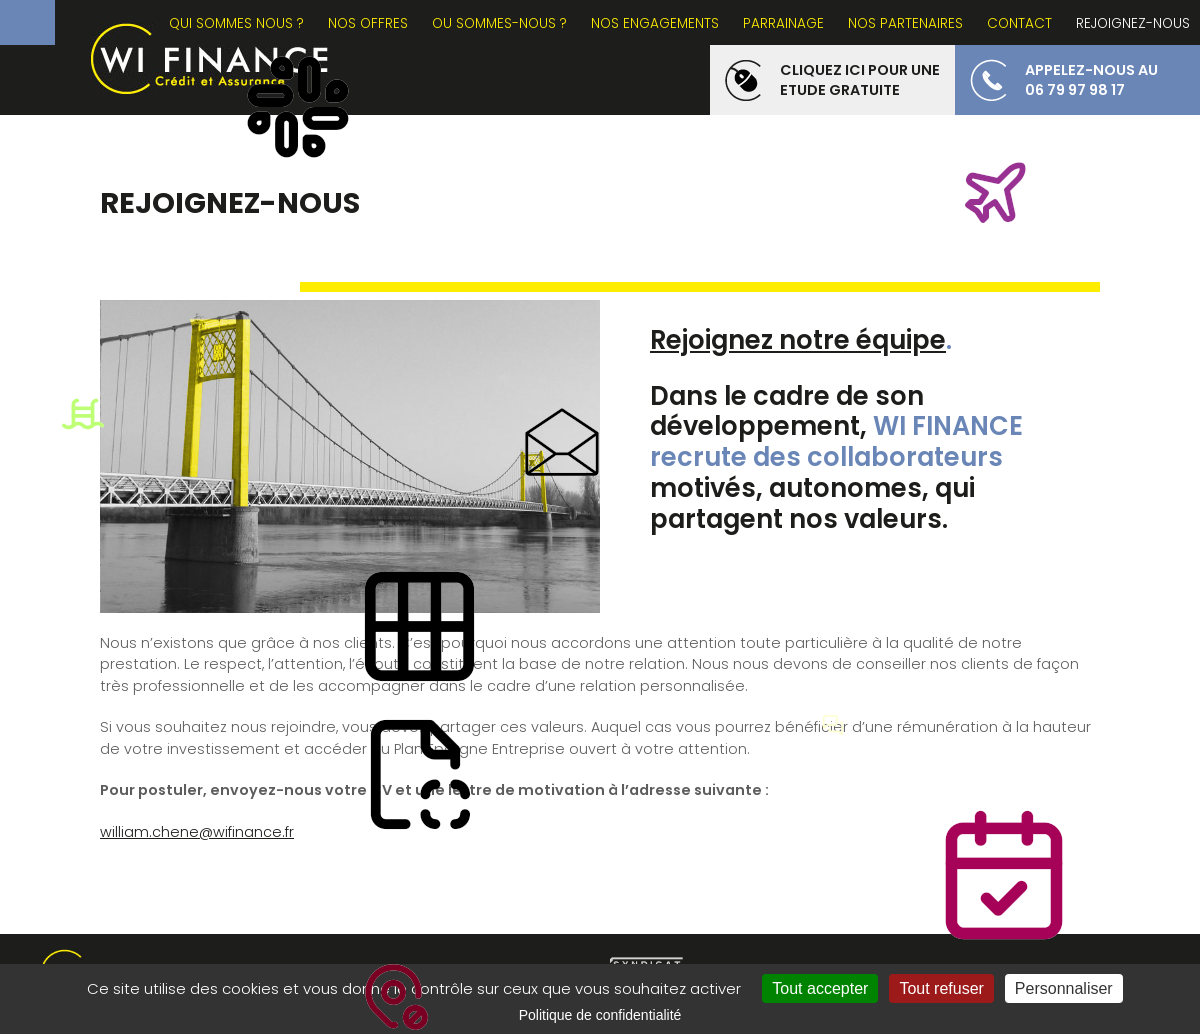 Image resolution: width=1200 pixels, height=1034 pixels. What do you see at coordinates (1004, 875) in the screenshot?
I see `confirm or complete a scheduled event` at bounding box center [1004, 875].